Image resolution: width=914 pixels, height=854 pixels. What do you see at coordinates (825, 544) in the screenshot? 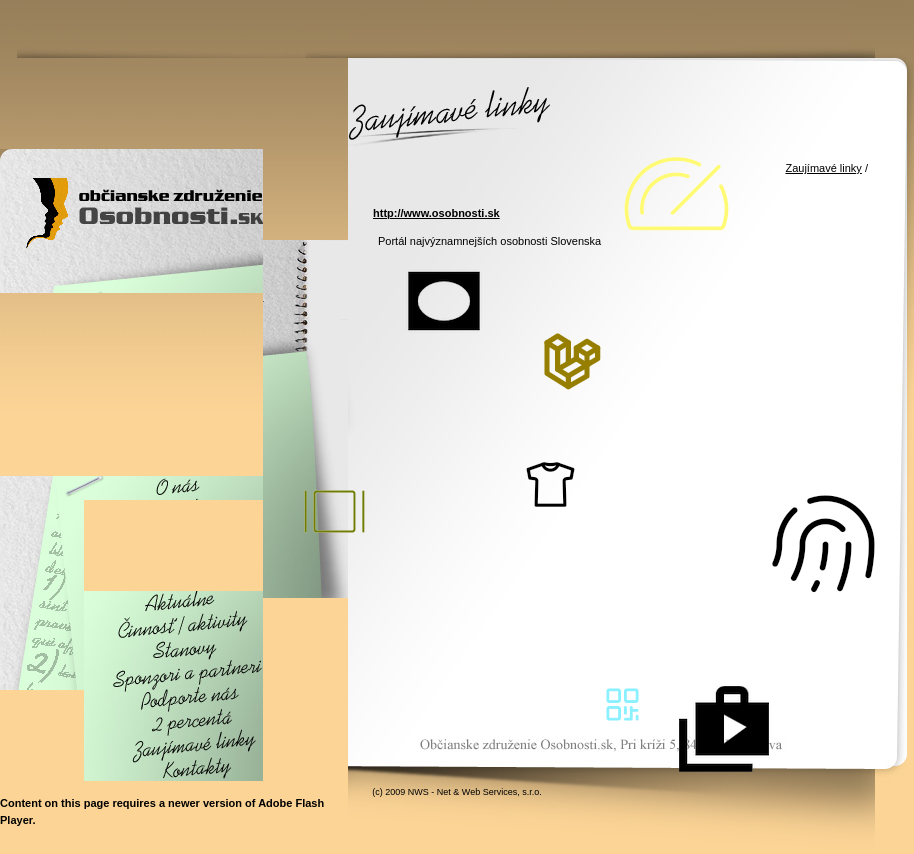
I see `authenticate with fingerprint` at bounding box center [825, 544].